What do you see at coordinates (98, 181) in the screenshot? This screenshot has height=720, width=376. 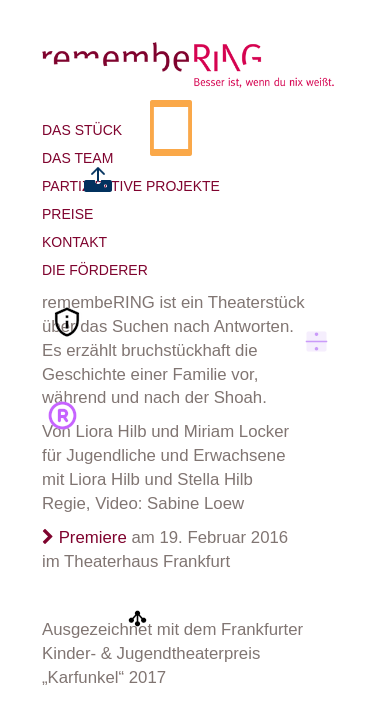 I see `upload a file or document` at bounding box center [98, 181].